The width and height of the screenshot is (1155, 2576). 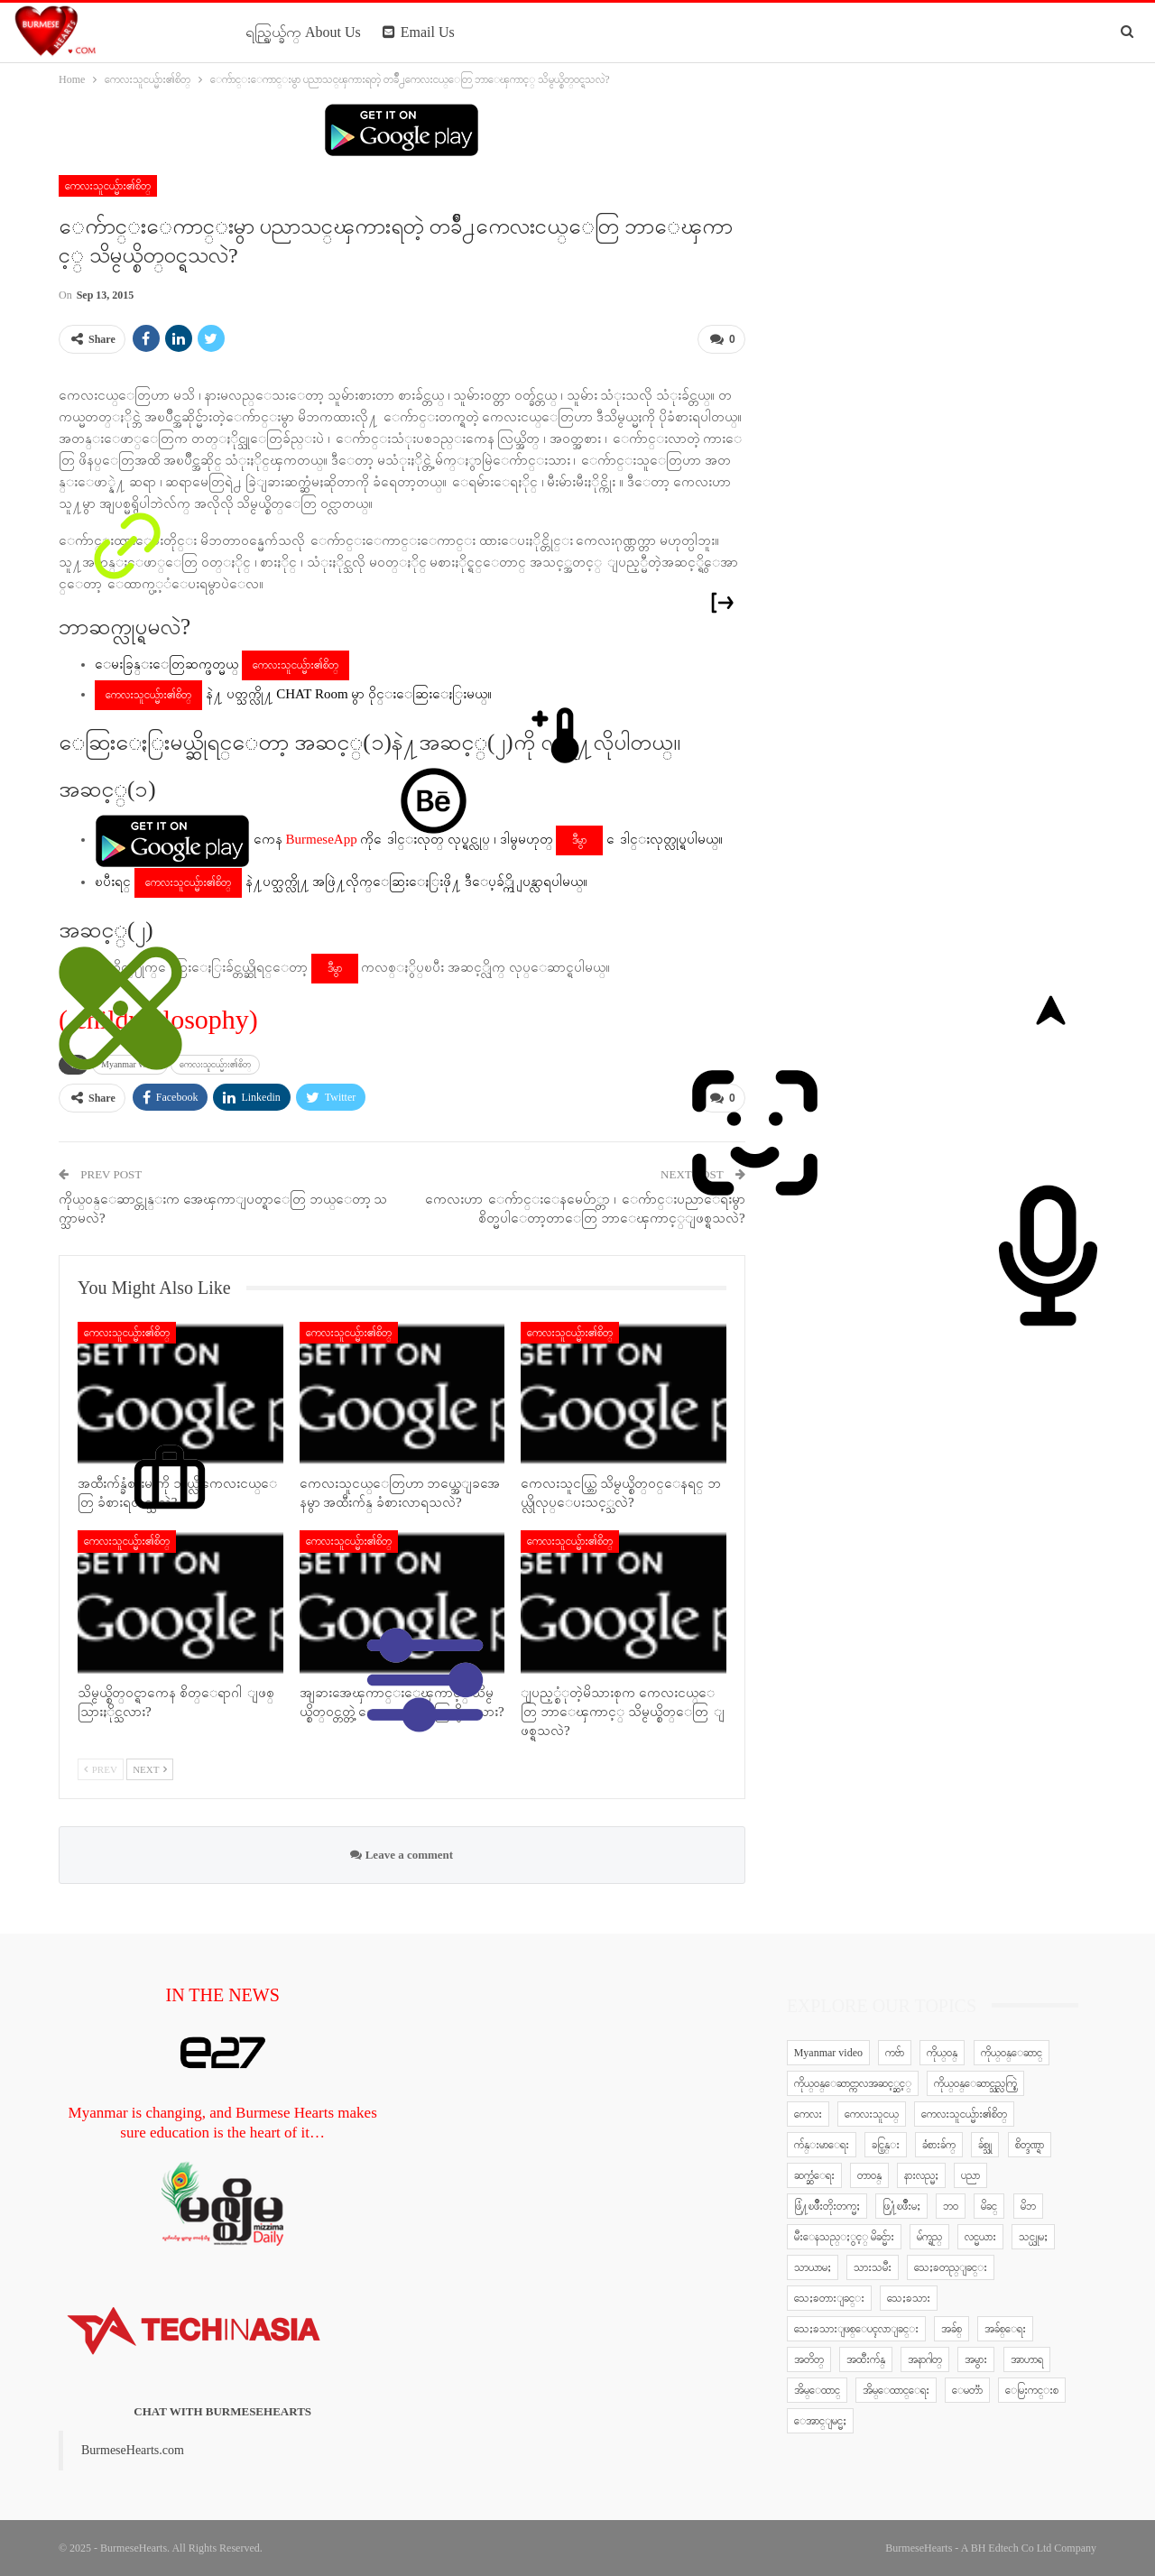 What do you see at coordinates (559, 735) in the screenshot?
I see `increase temperature setting` at bounding box center [559, 735].